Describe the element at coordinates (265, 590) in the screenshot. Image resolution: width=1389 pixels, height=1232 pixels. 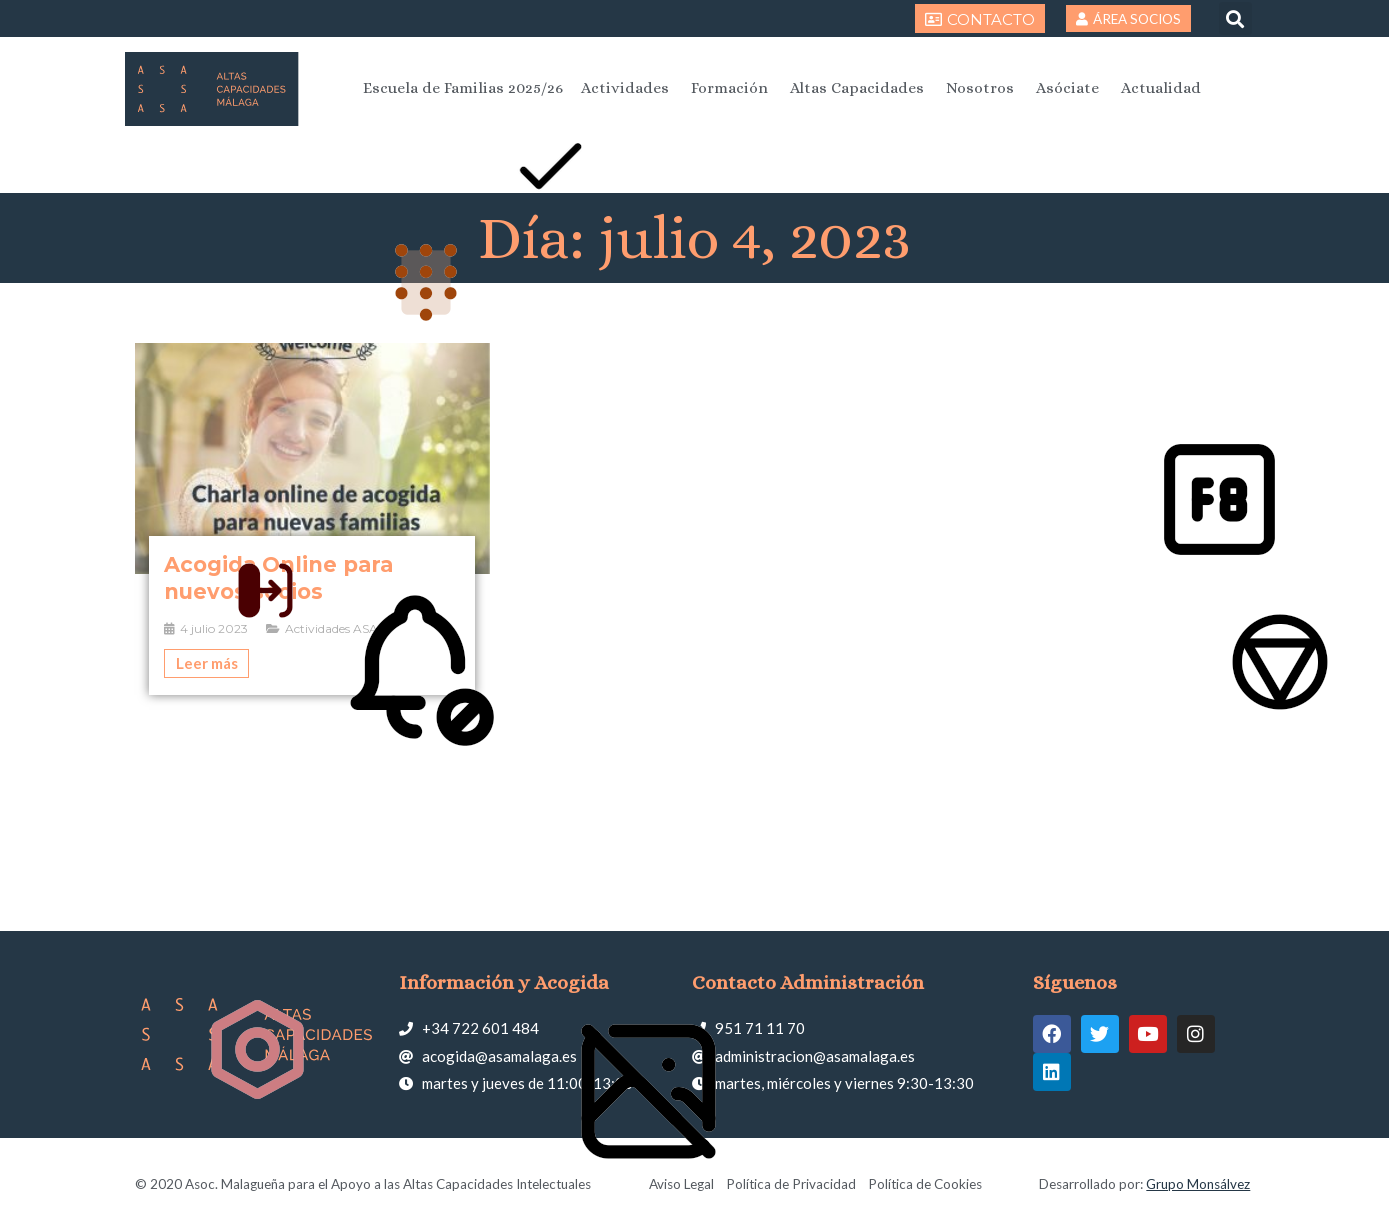
I see `move element to the right` at that location.